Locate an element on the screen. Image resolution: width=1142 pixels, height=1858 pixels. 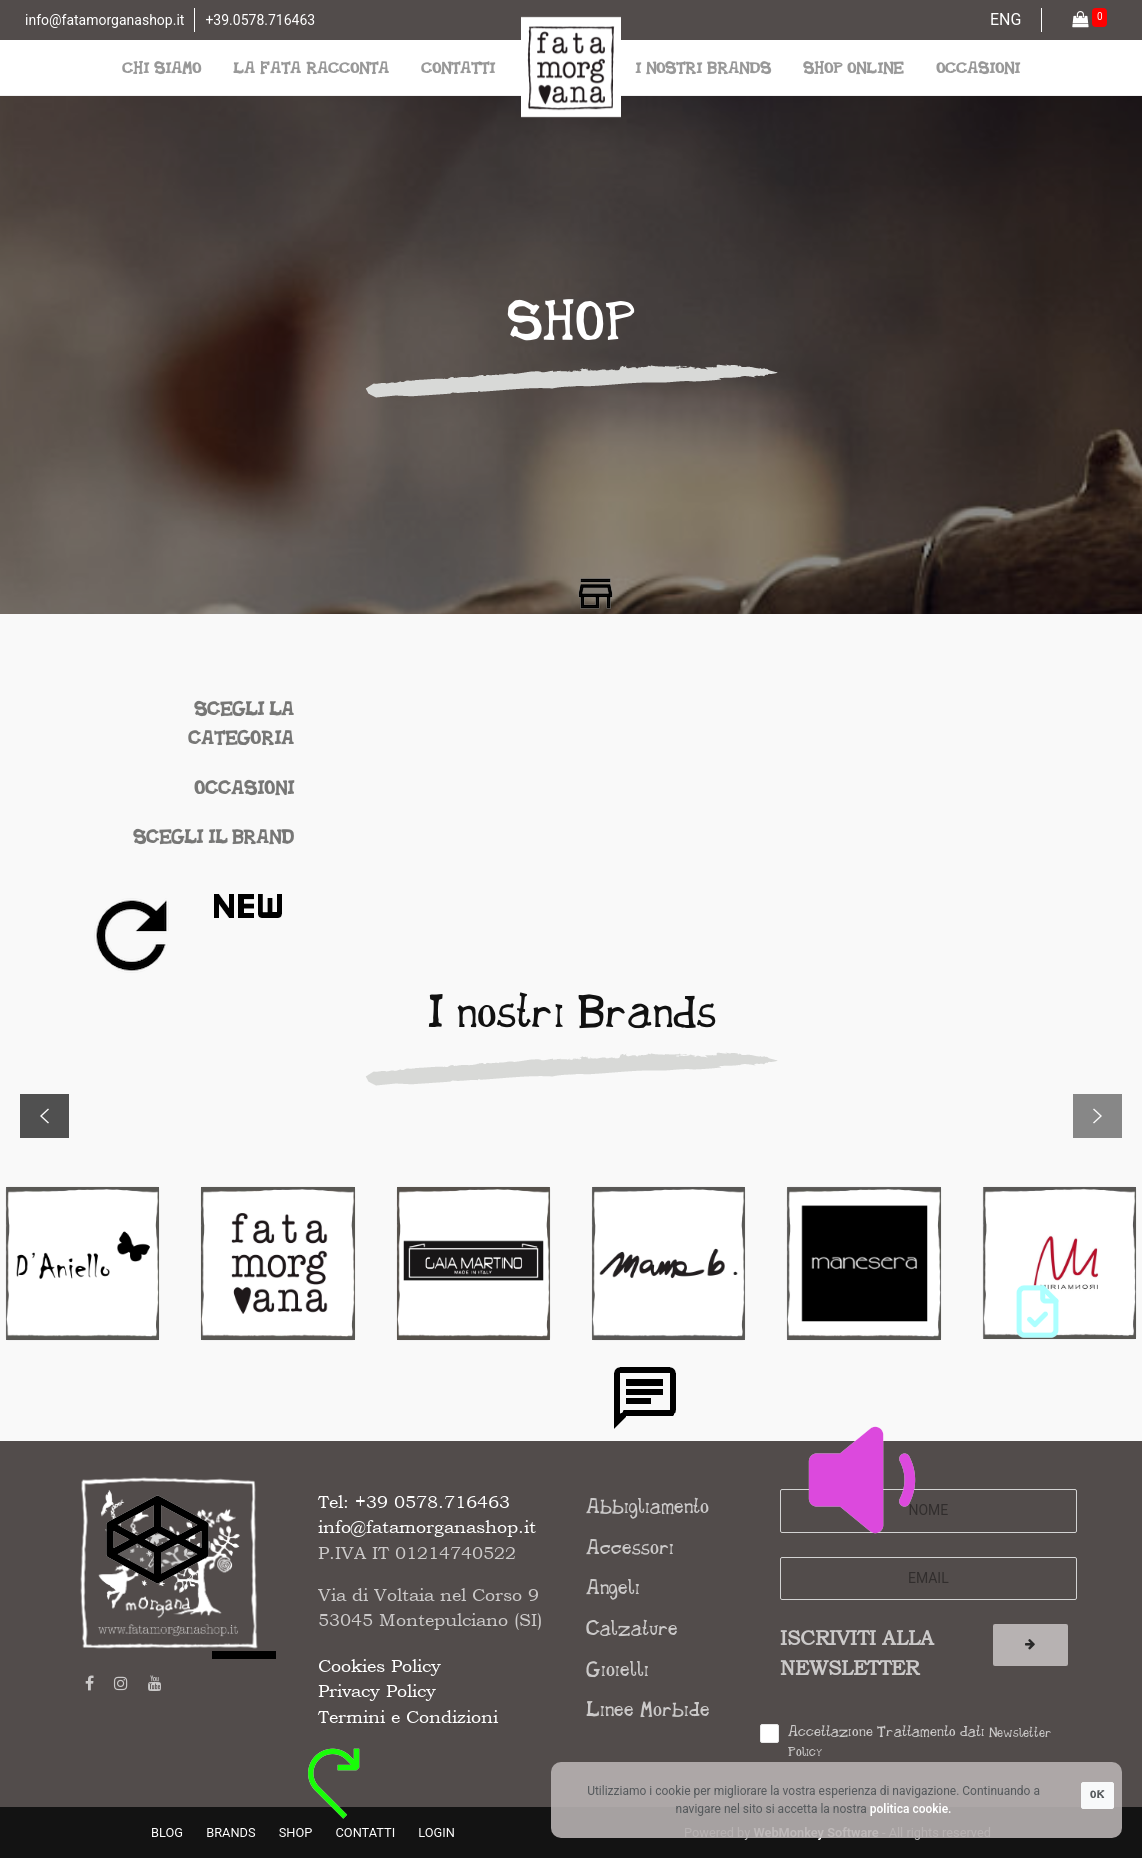
file successfully uploaded or verified is located at coordinates (1037, 1311).